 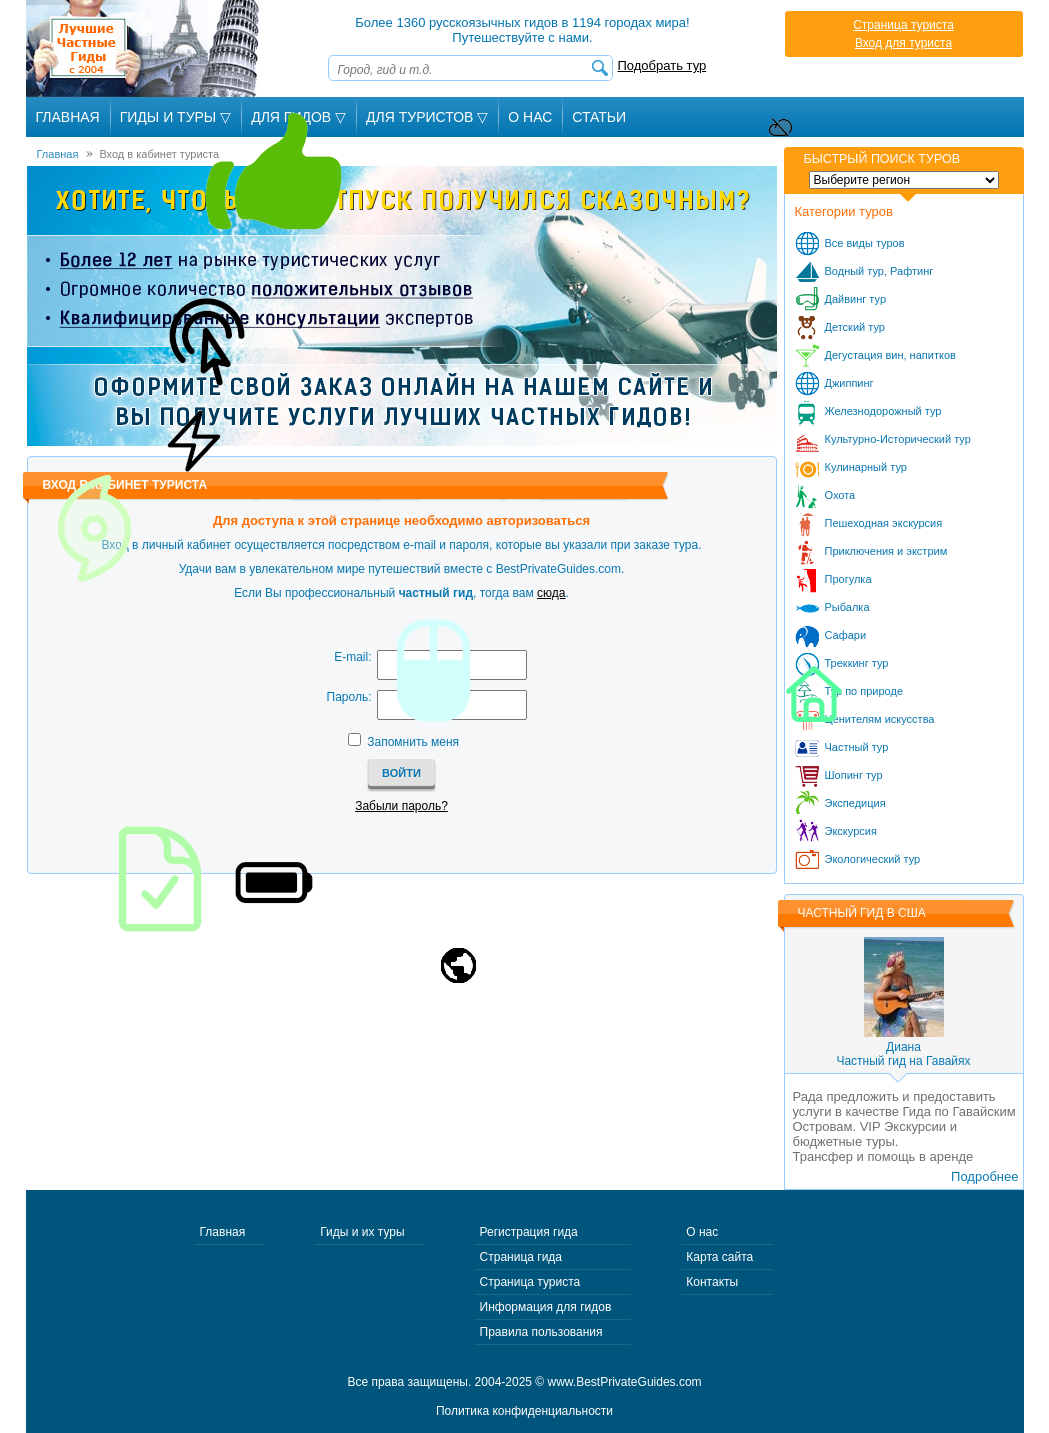 I want to click on indicates full battery charge, so click(x=274, y=880).